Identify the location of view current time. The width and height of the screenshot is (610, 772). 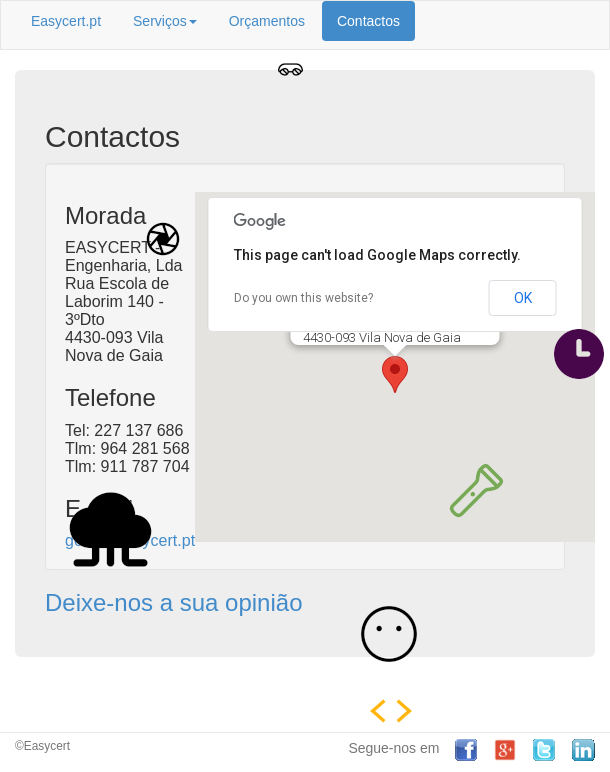
(579, 354).